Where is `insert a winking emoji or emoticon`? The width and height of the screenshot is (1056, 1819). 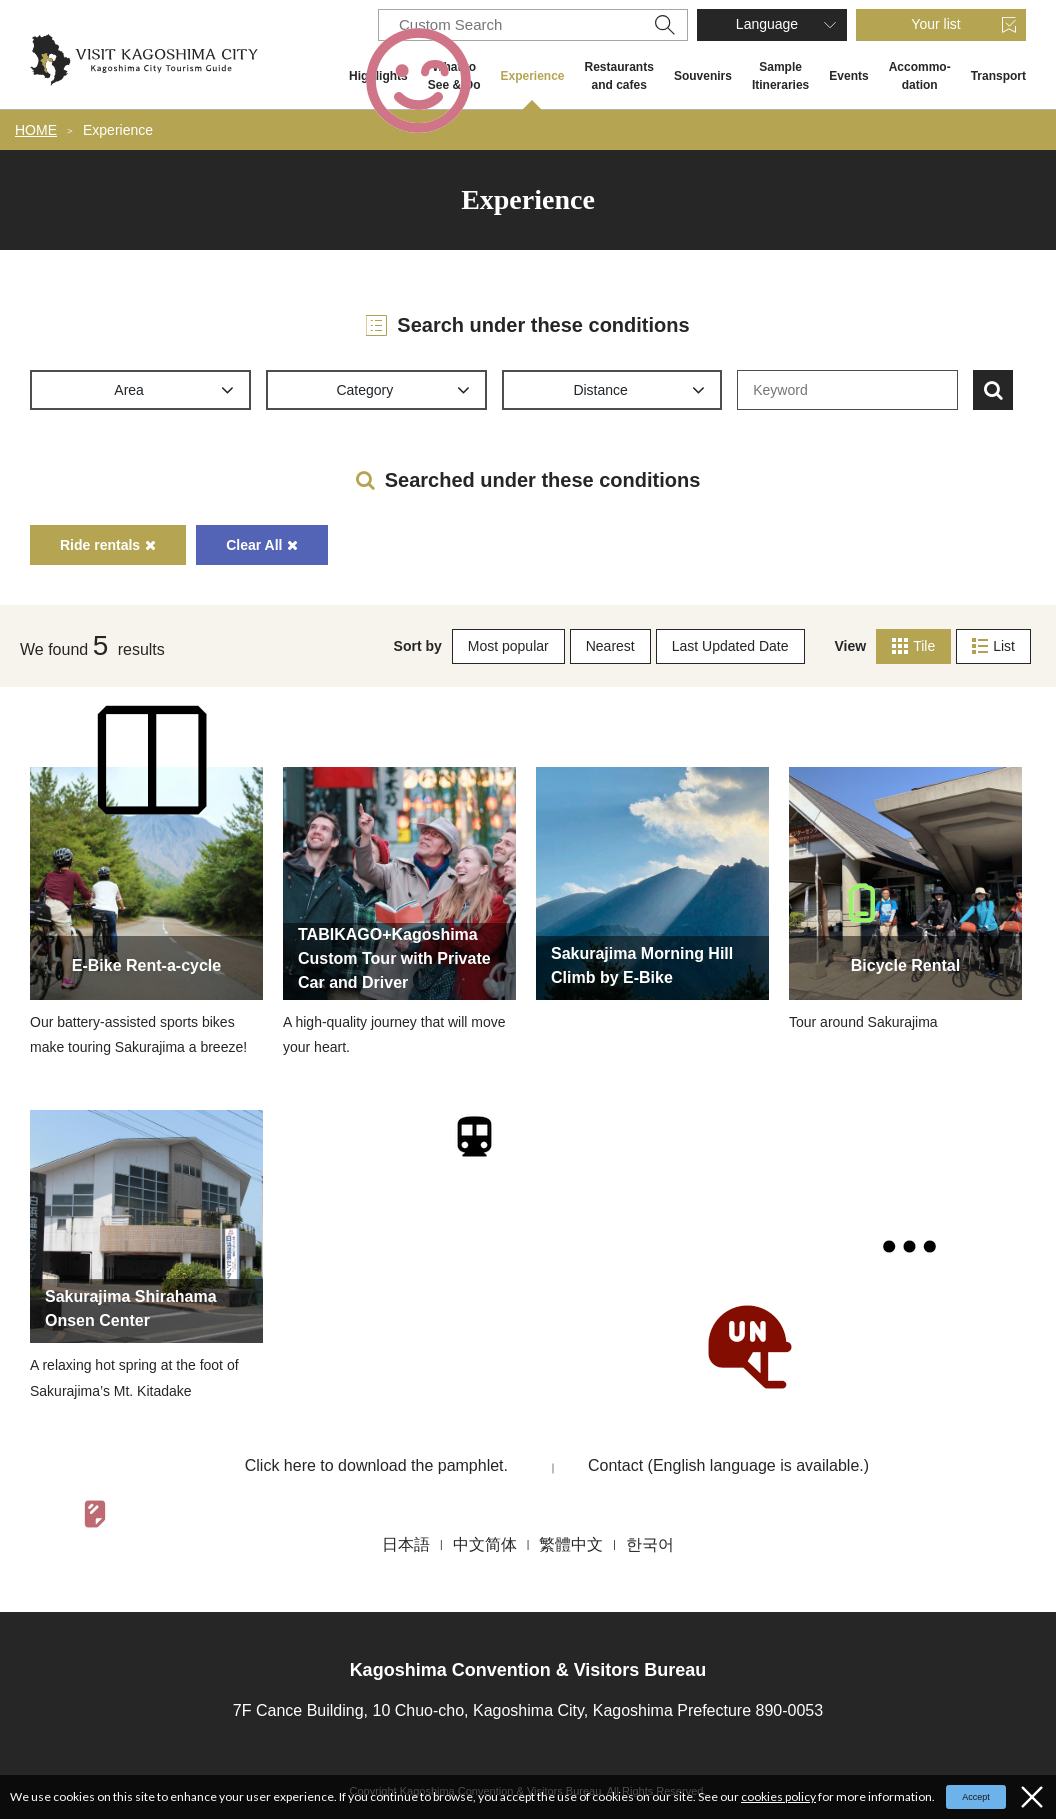 insert a winking emoji or emoticon is located at coordinates (418, 80).